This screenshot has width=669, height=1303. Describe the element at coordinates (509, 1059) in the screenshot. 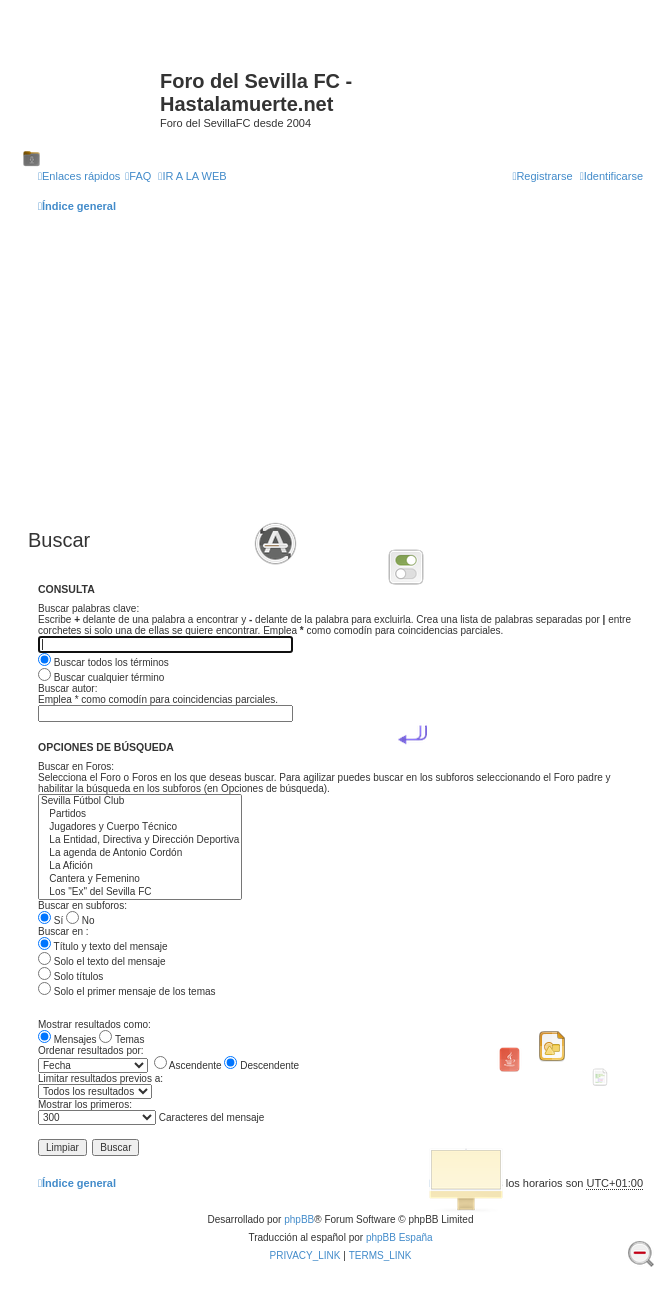

I see `a java source code file` at that location.